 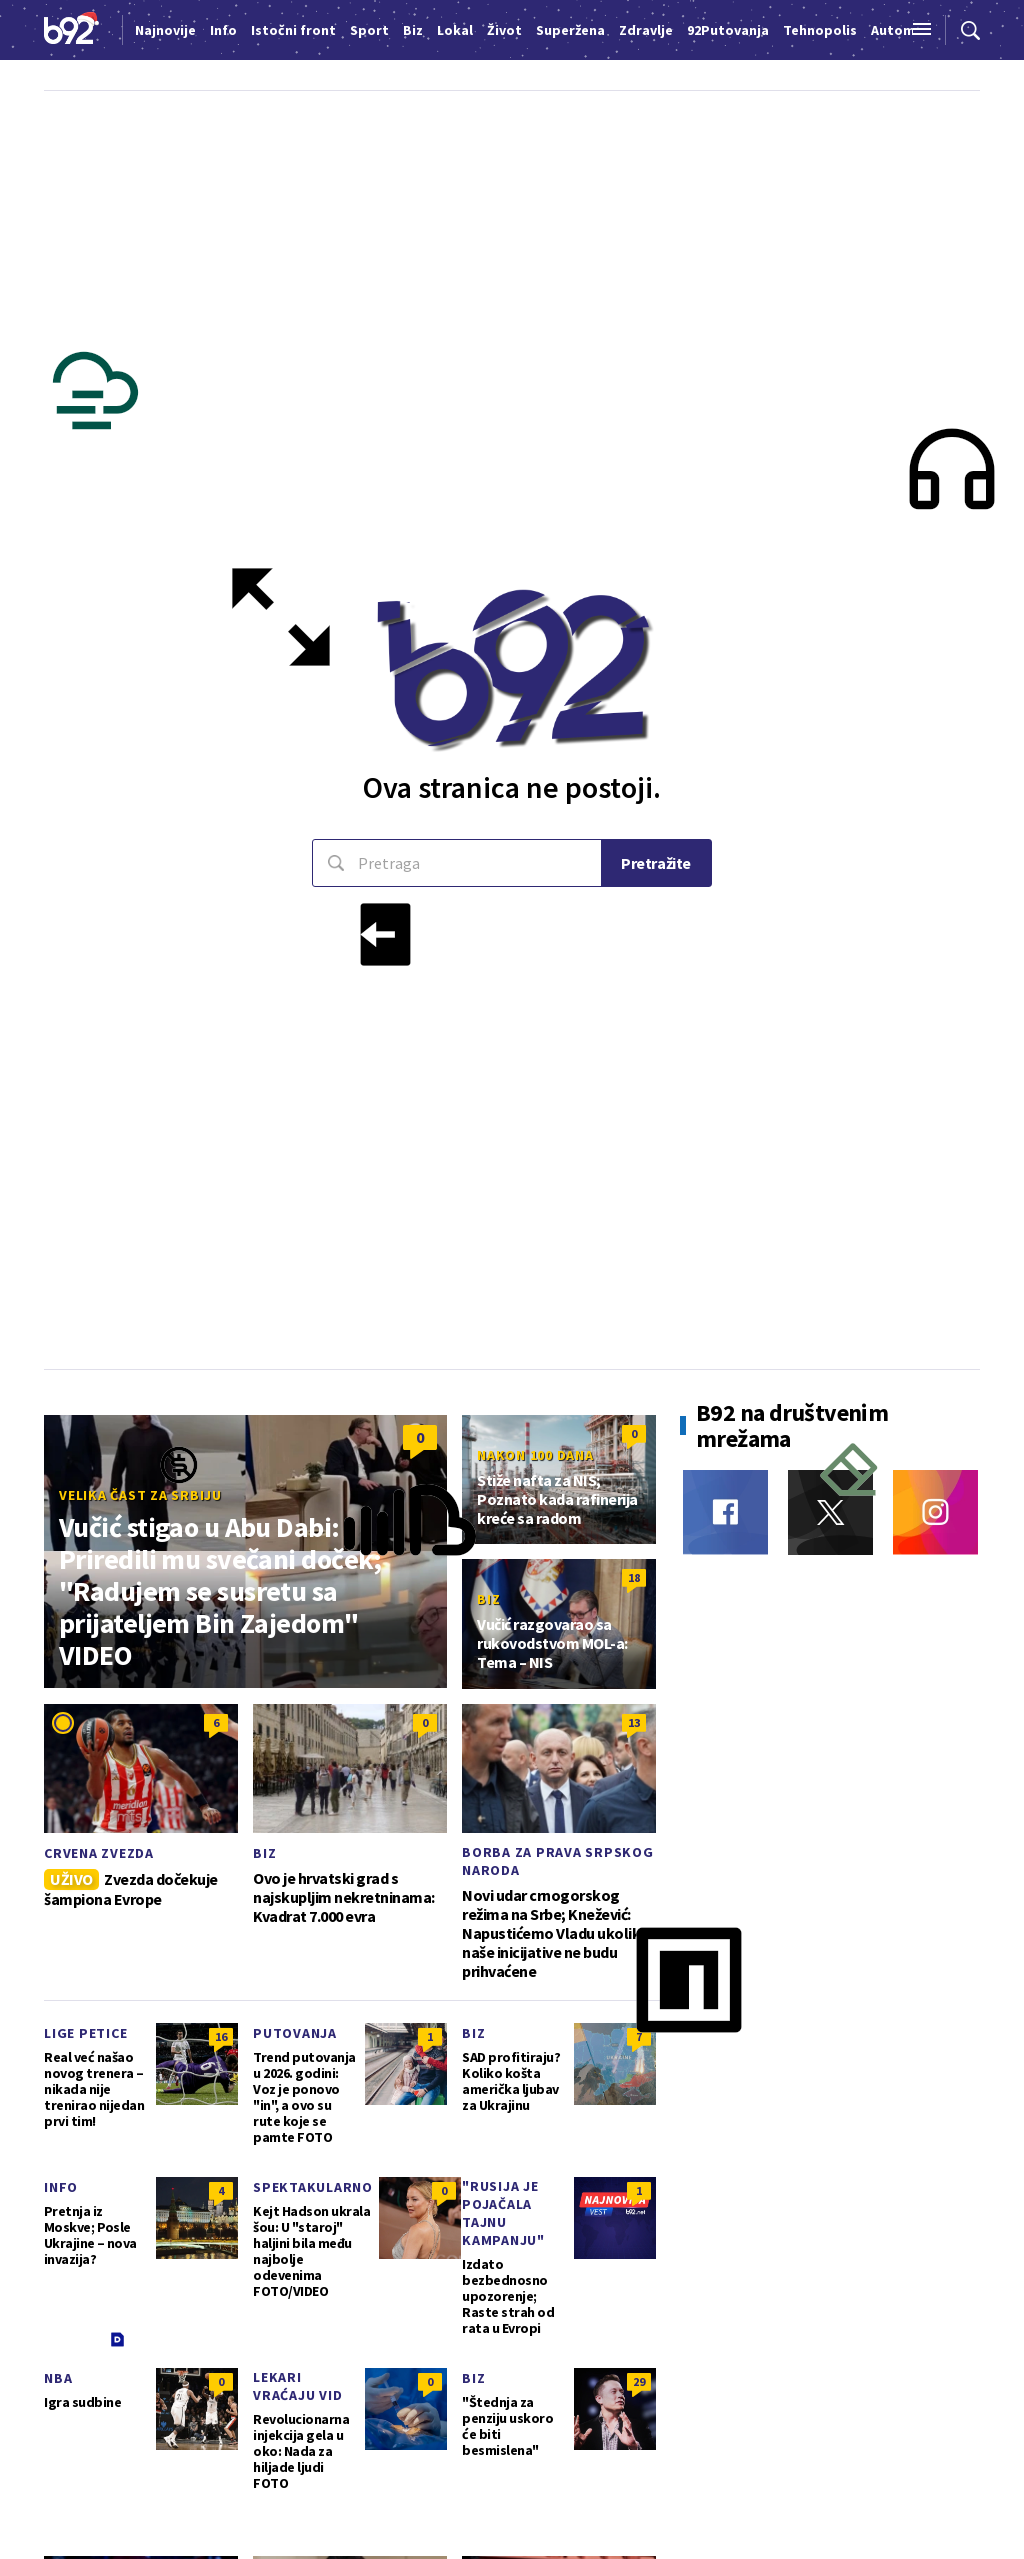 What do you see at coordinates (410, 1517) in the screenshot?
I see `open soundcloud app` at bounding box center [410, 1517].